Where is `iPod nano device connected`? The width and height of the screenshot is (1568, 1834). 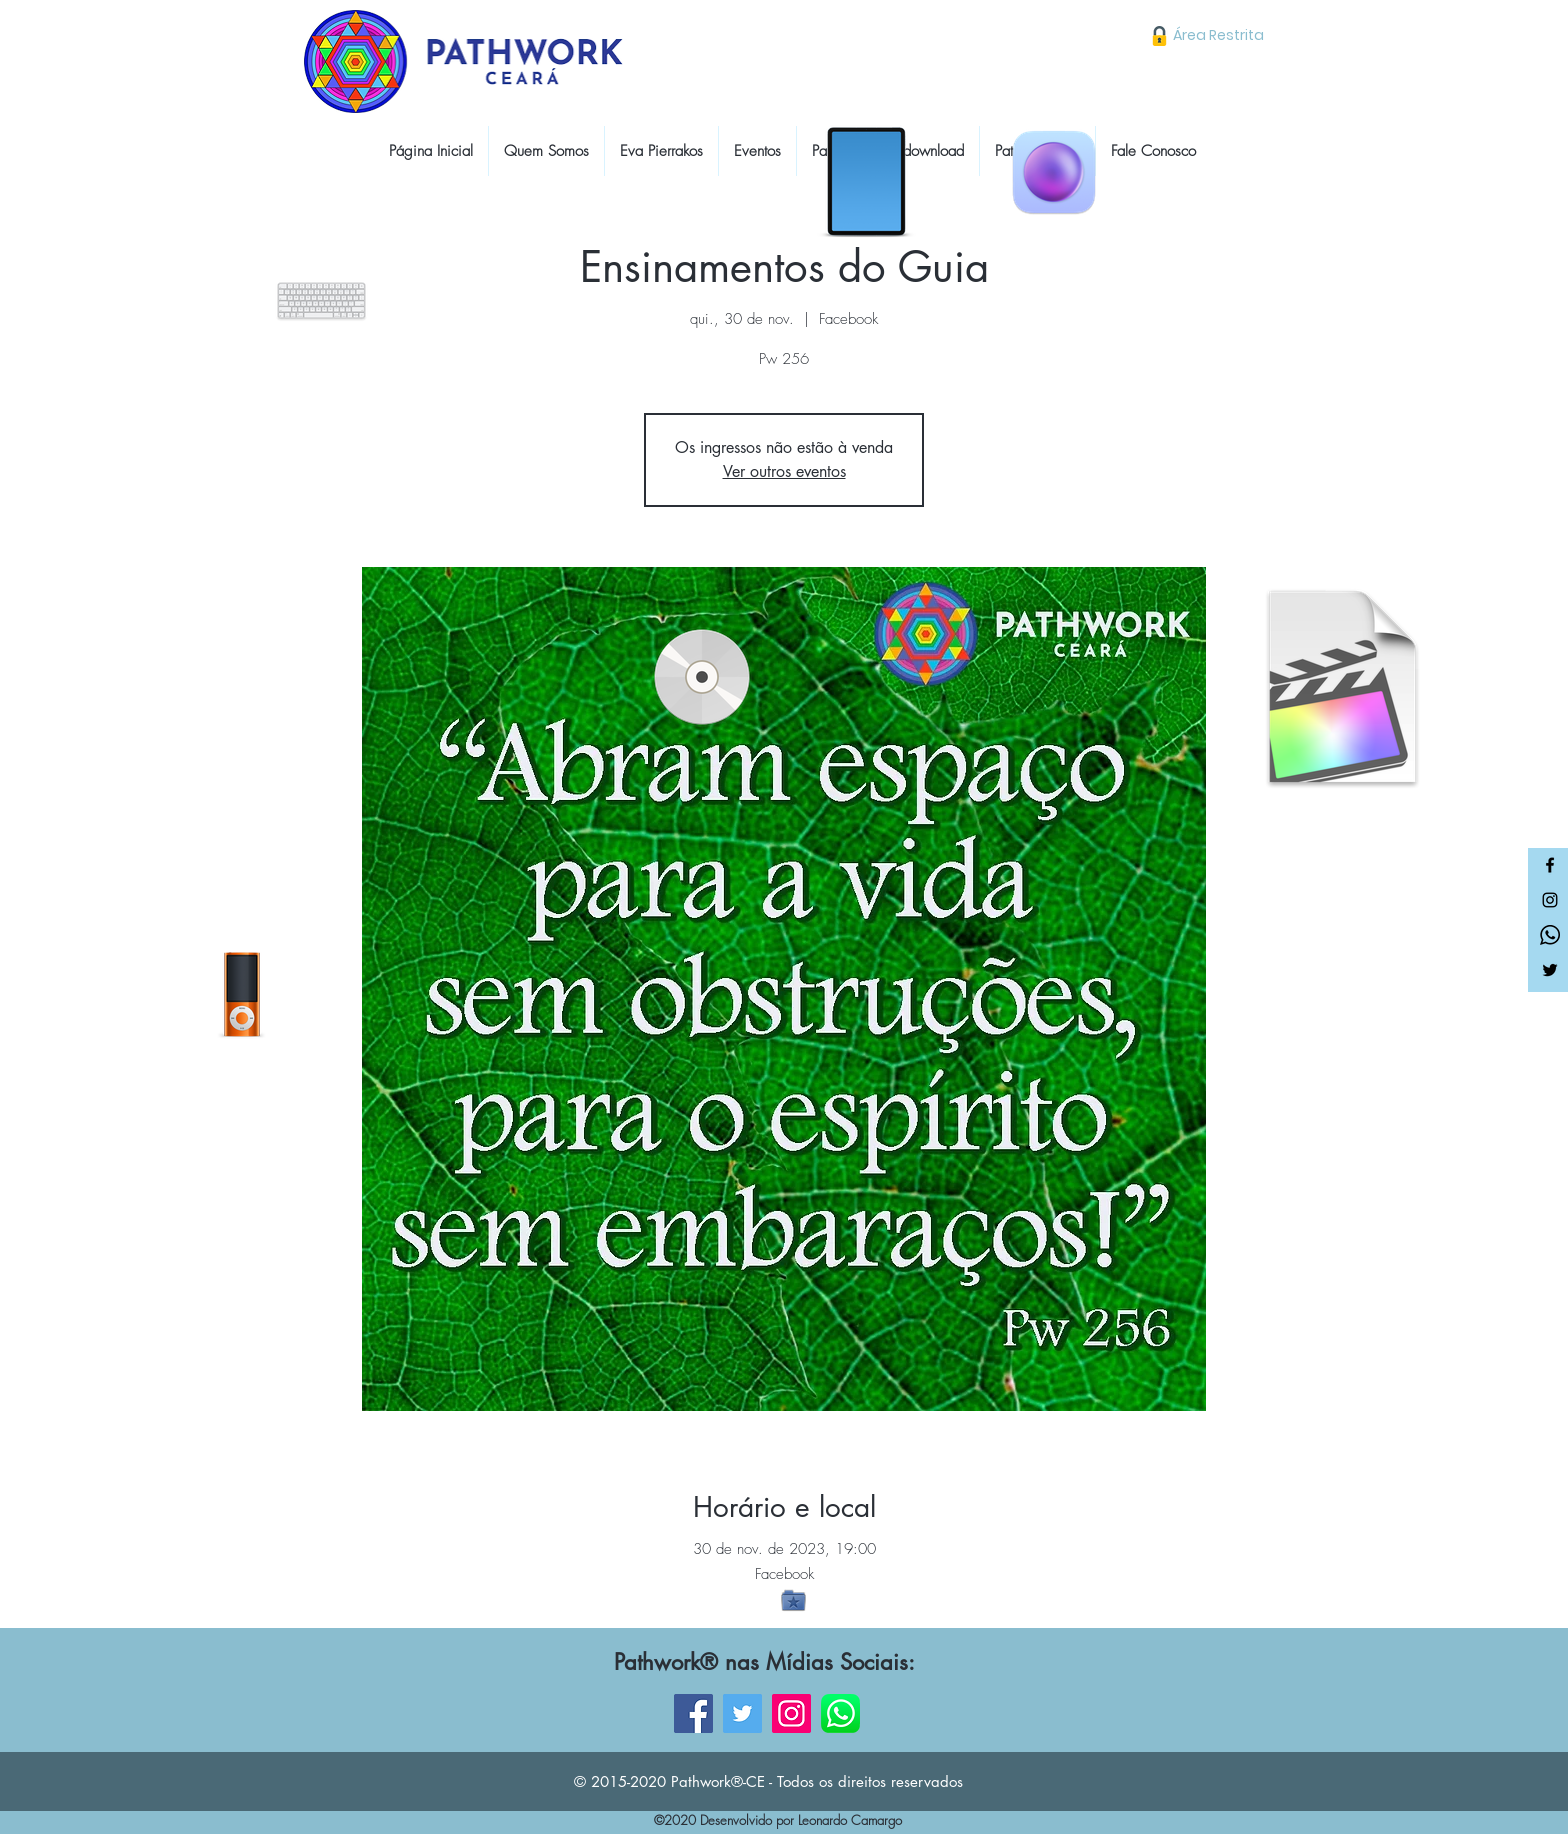
iPod nano device connected is located at coordinates (241, 995).